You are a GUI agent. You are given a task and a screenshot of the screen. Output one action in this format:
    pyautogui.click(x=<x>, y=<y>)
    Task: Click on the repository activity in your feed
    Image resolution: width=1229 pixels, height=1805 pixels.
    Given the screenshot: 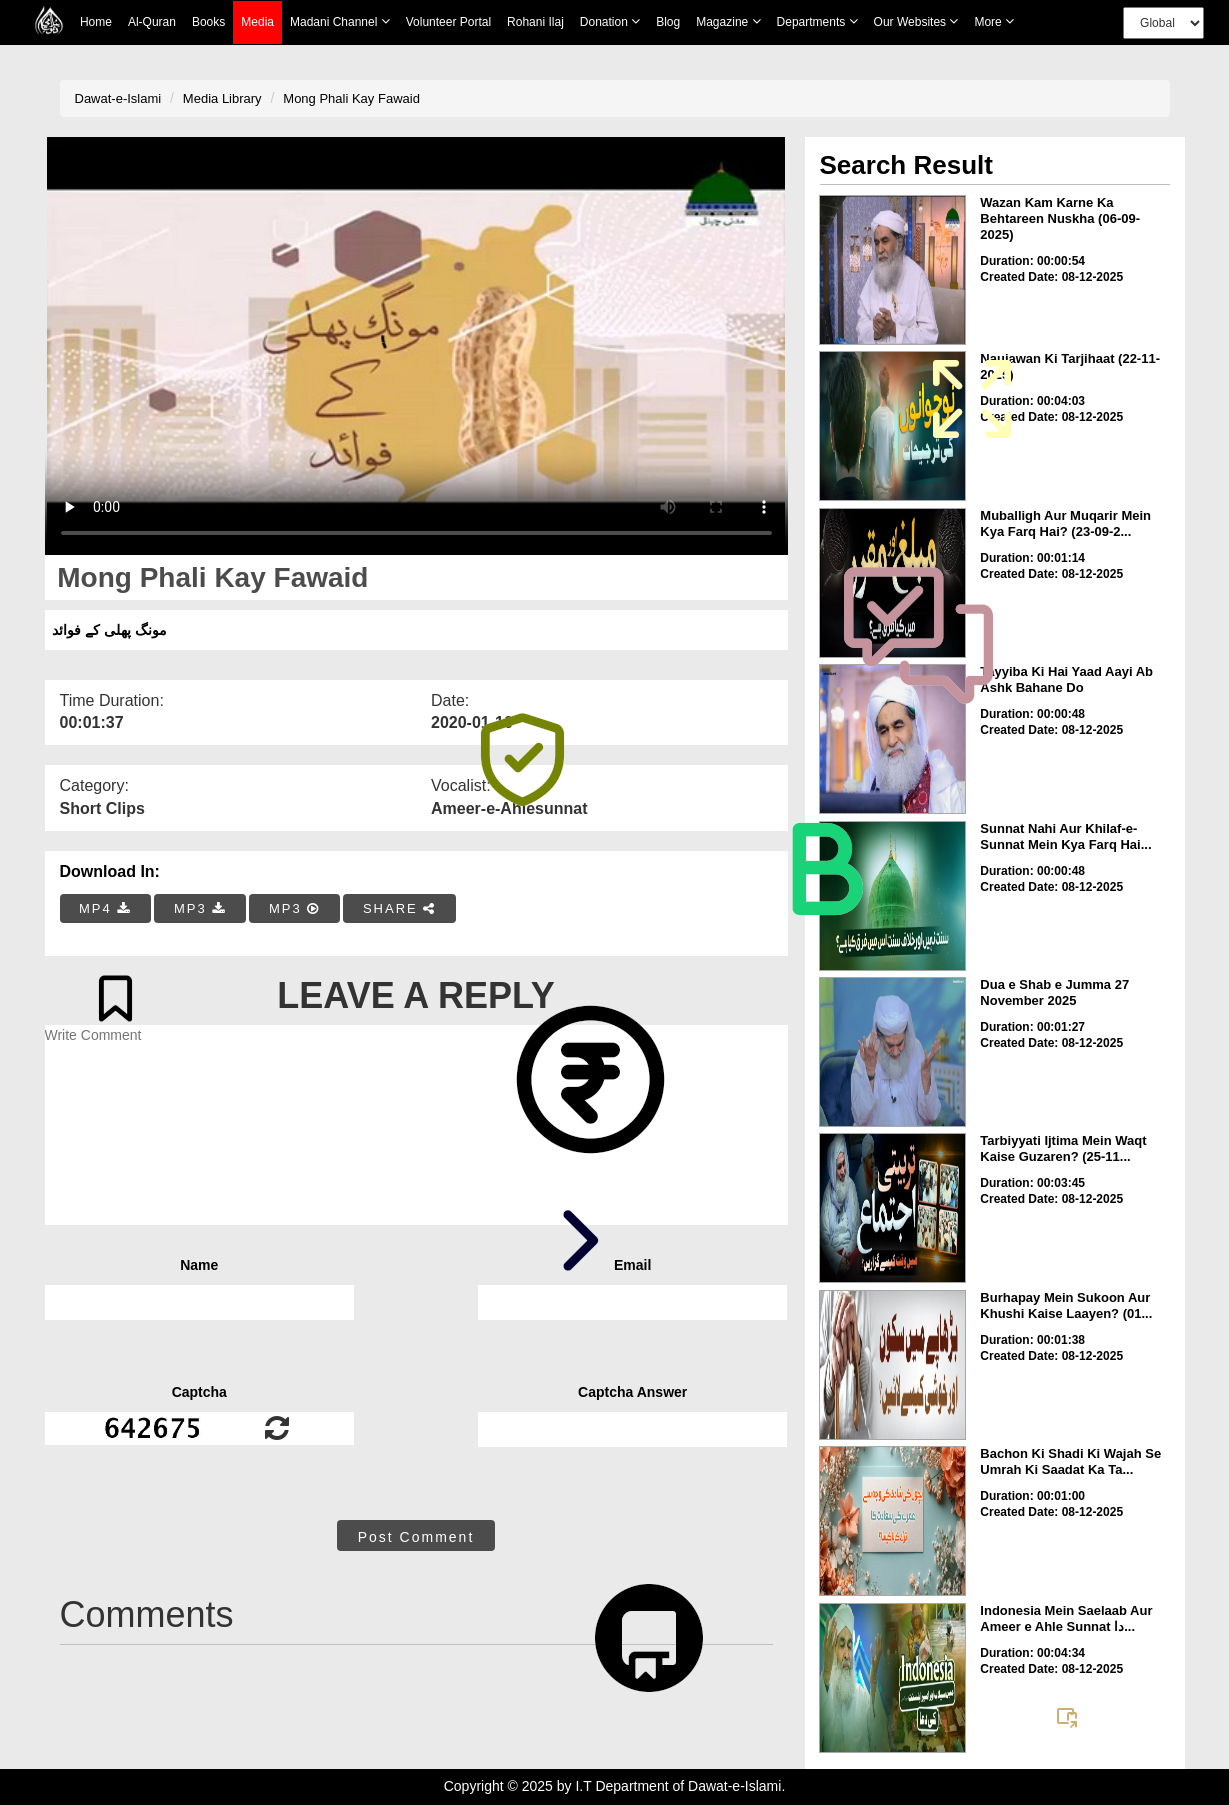 What is the action you would take?
    pyautogui.click(x=649, y=1638)
    